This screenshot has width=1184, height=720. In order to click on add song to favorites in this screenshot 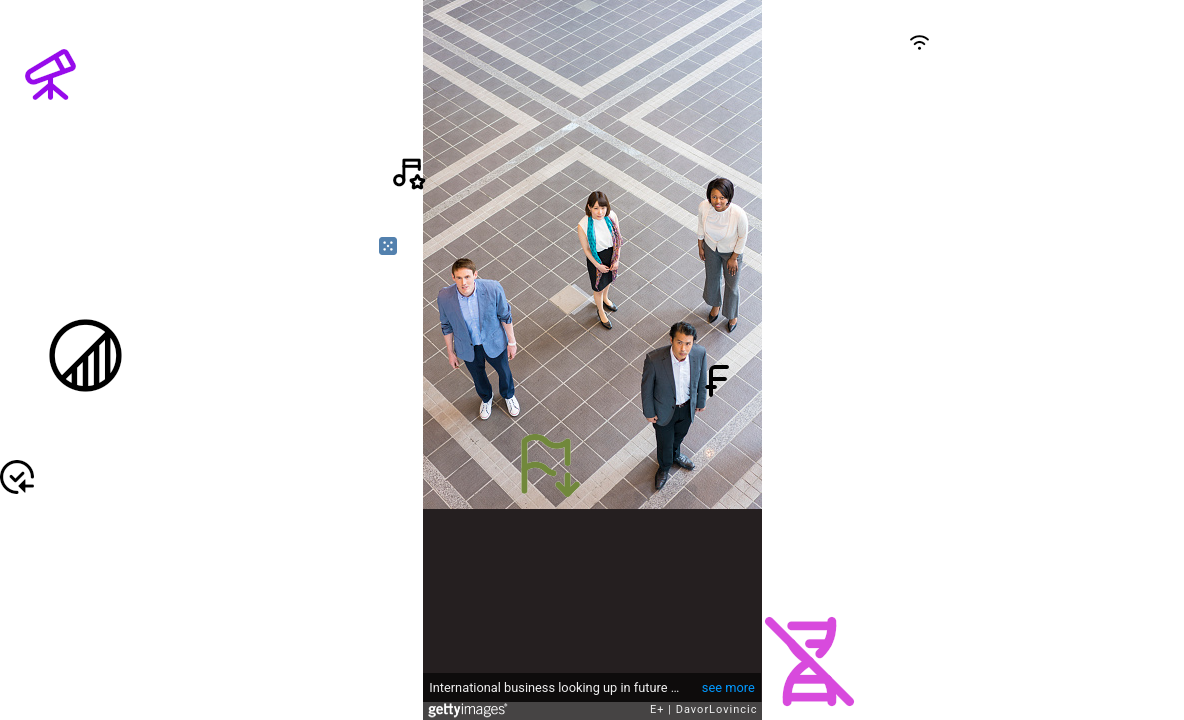, I will do `click(408, 172)`.